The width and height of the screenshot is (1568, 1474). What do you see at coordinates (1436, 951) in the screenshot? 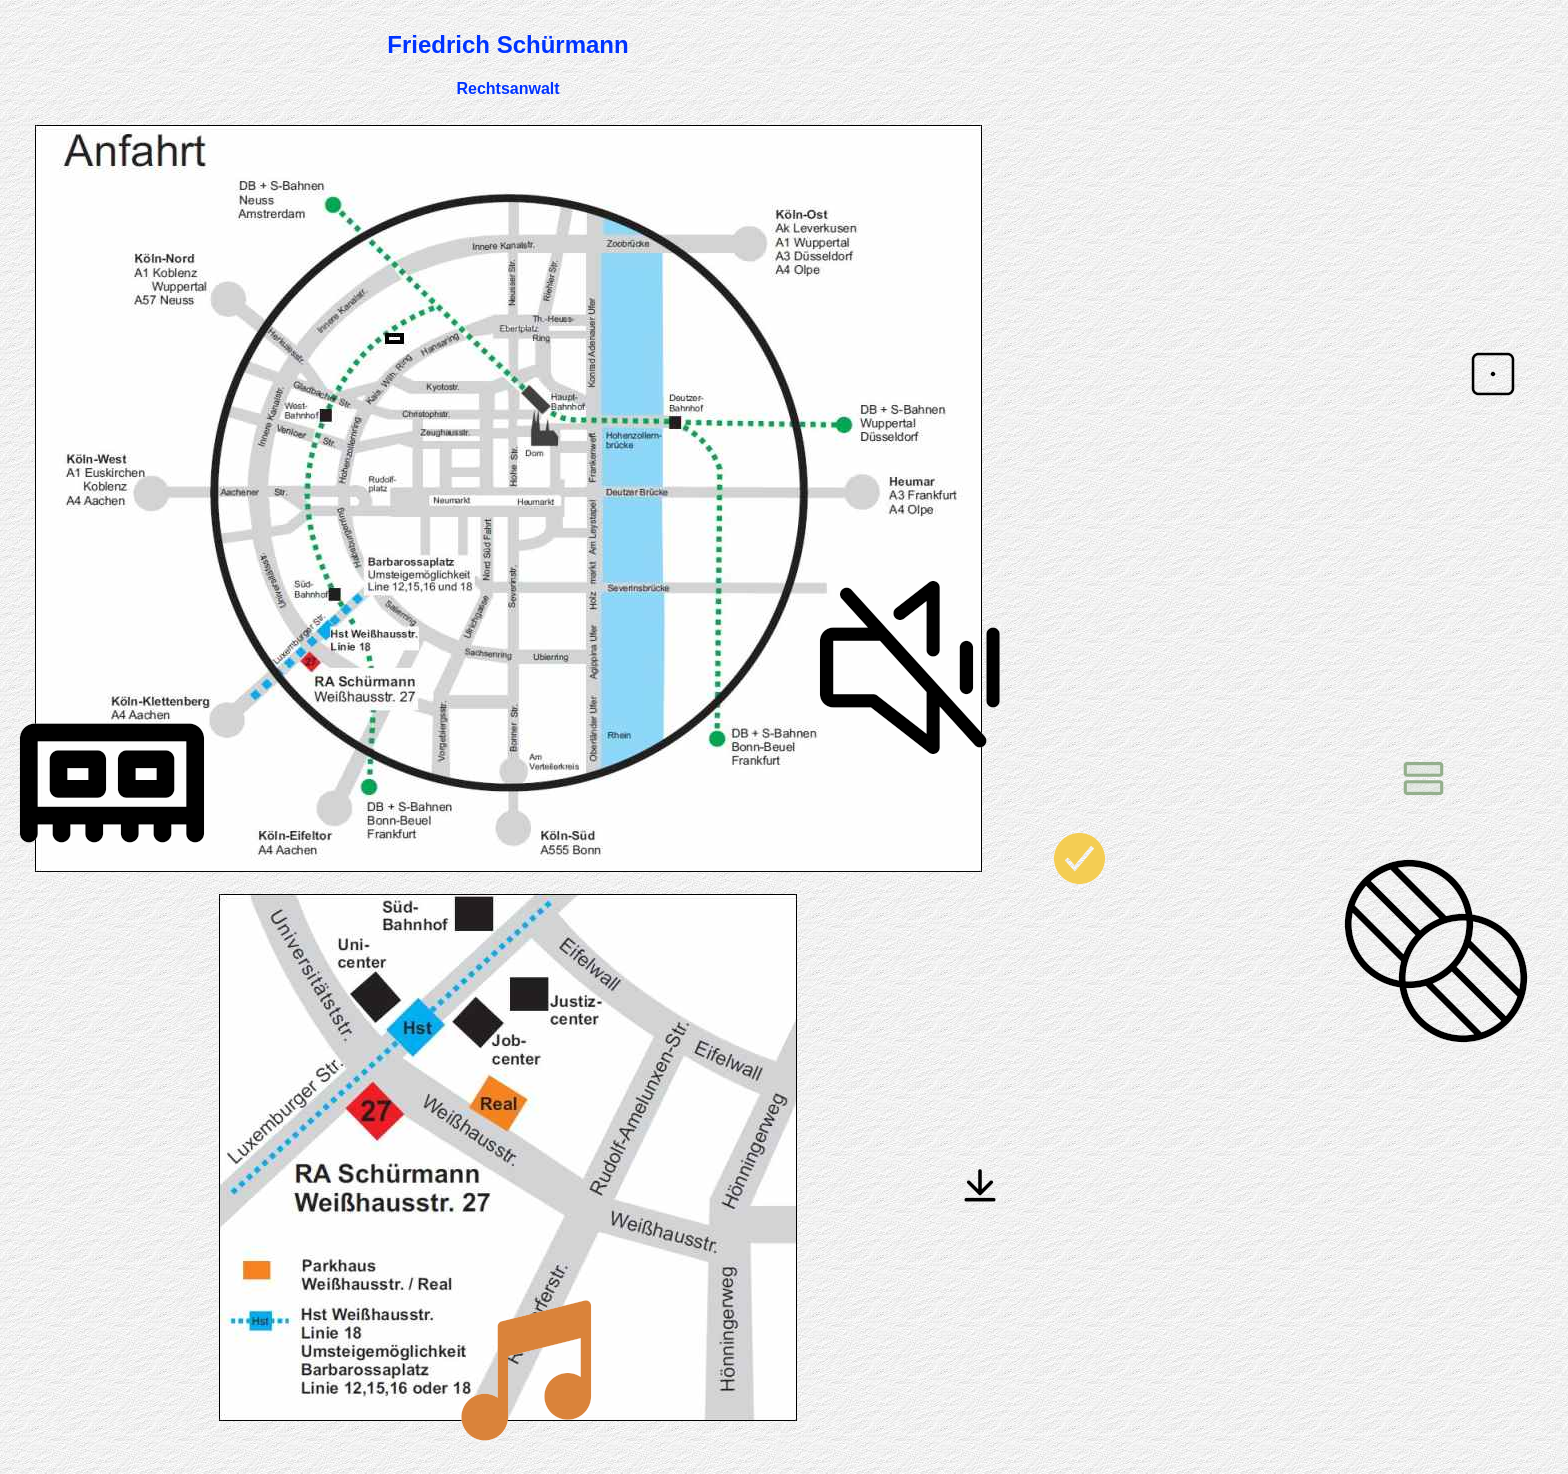
I see `exclude overlapping elements from selection` at bounding box center [1436, 951].